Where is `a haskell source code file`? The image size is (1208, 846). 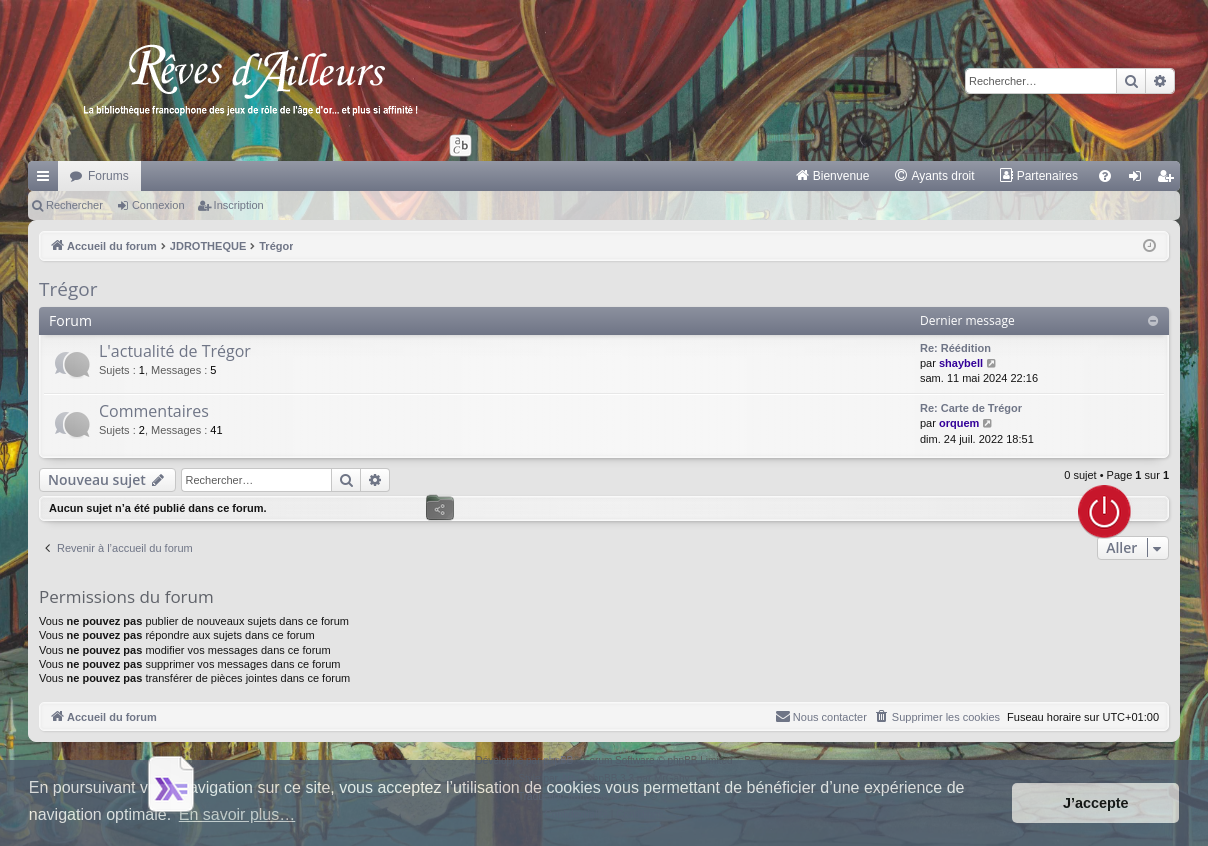 a haskell source code file is located at coordinates (171, 784).